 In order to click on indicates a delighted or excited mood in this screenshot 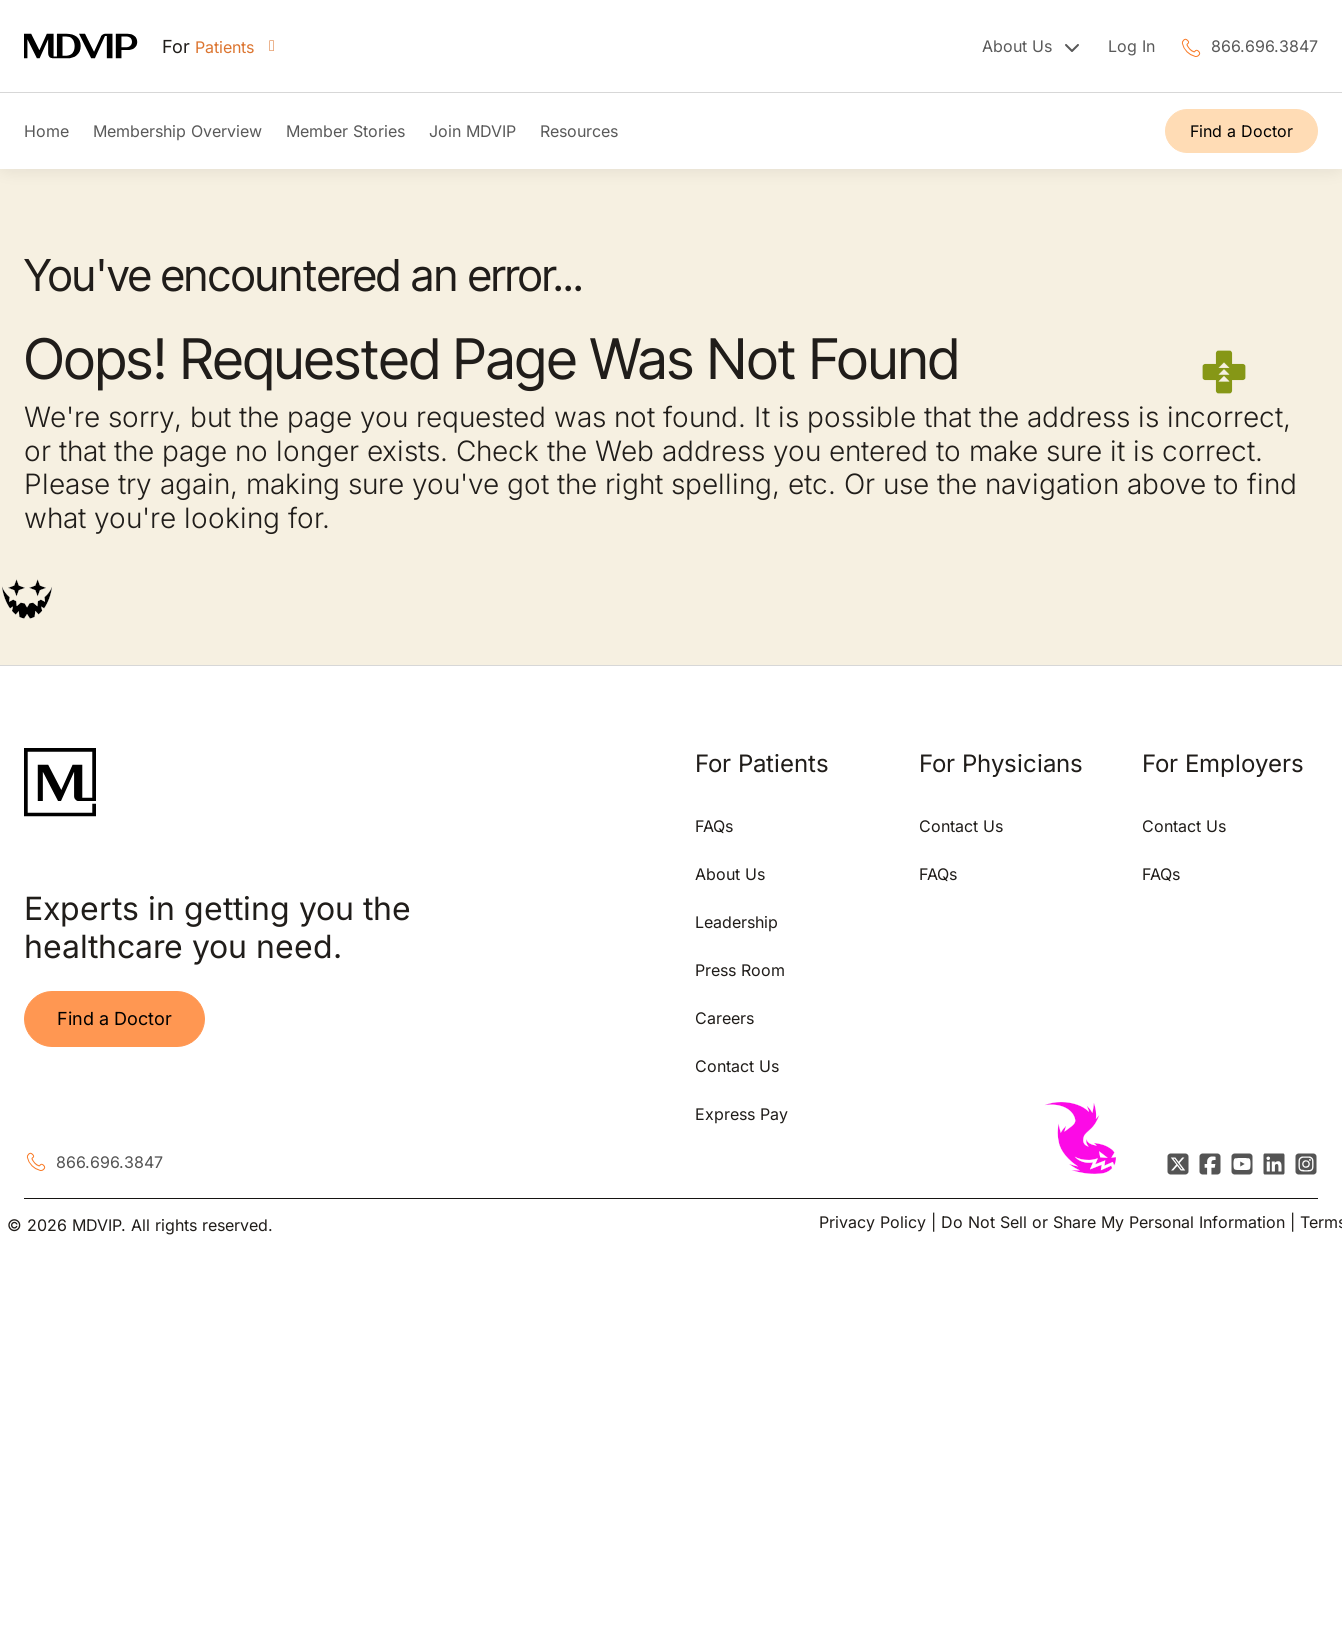, I will do `click(27, 598)`.